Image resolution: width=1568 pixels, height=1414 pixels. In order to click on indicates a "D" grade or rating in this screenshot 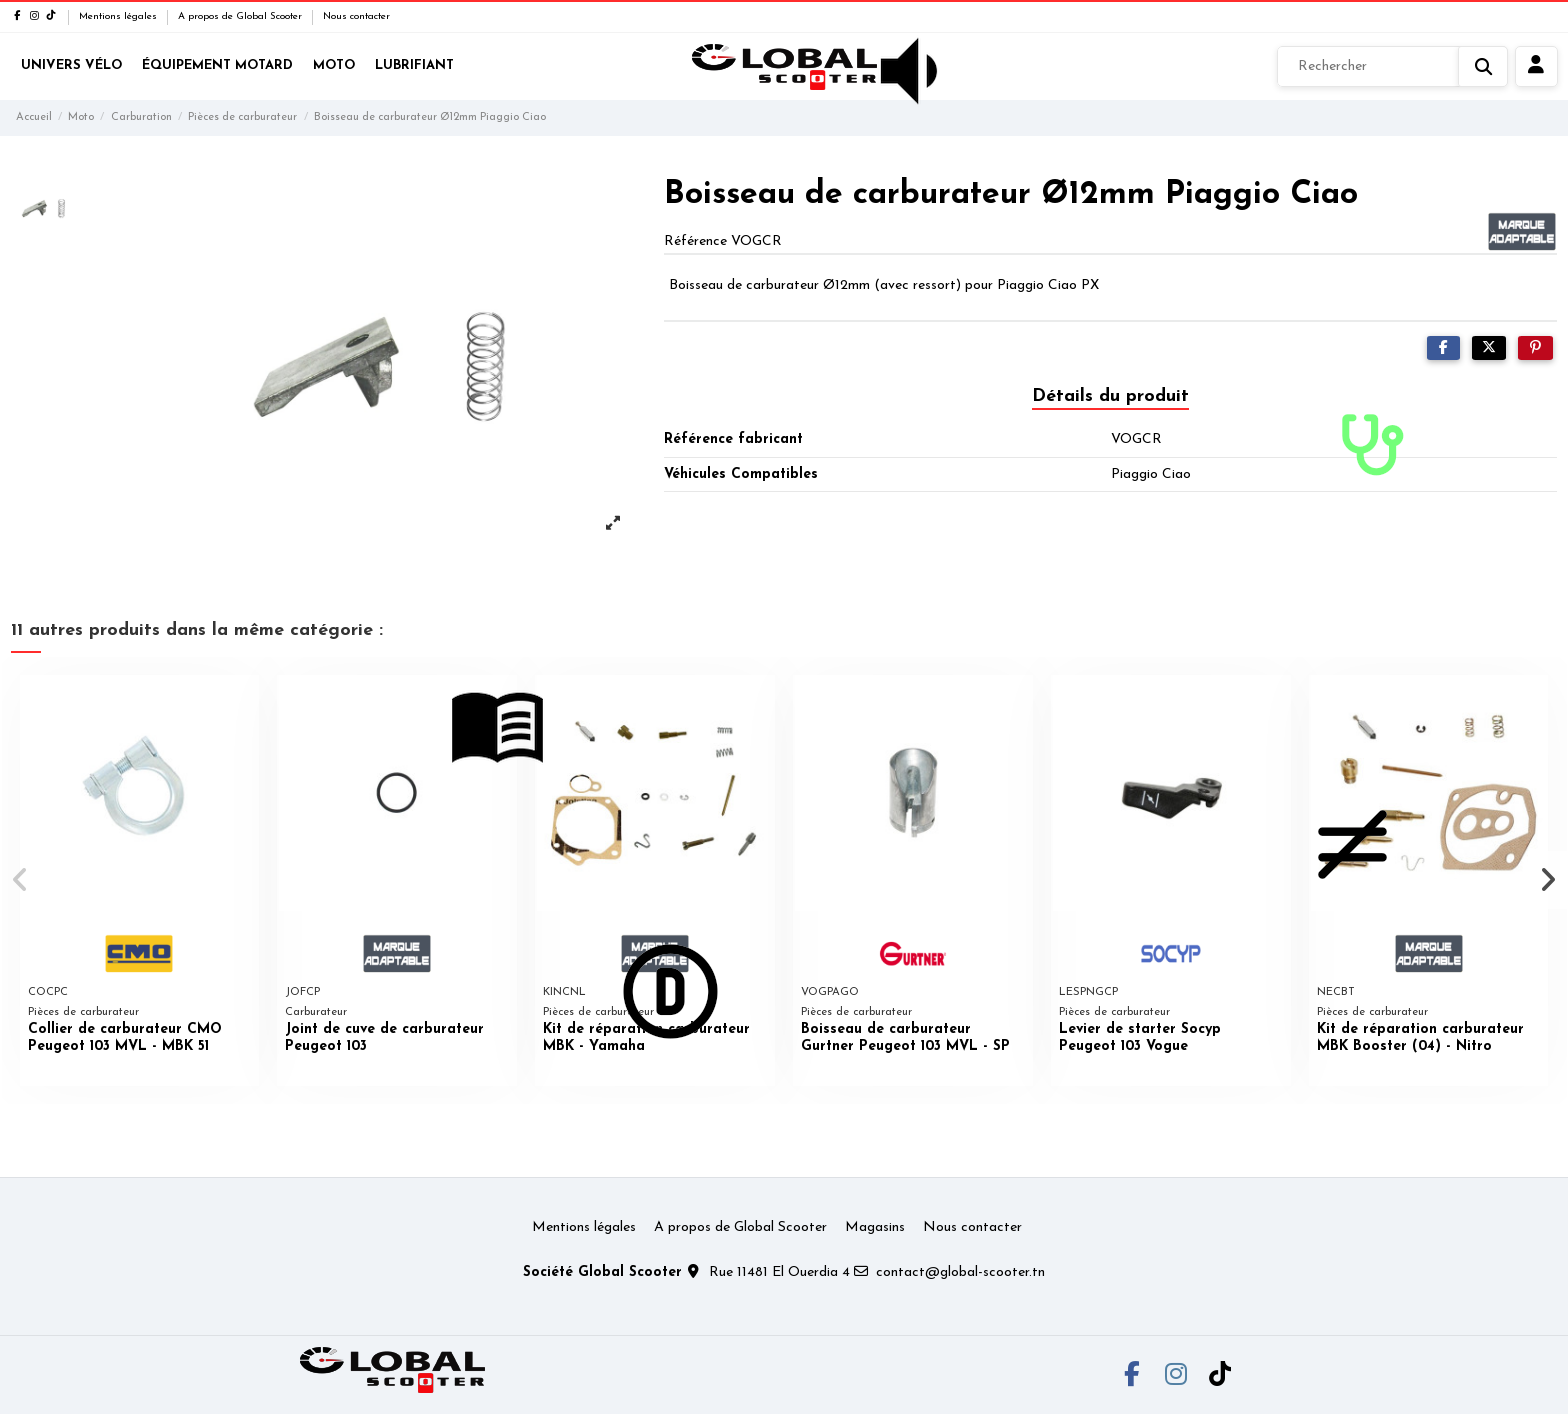, I will do `click(670, 991)`.